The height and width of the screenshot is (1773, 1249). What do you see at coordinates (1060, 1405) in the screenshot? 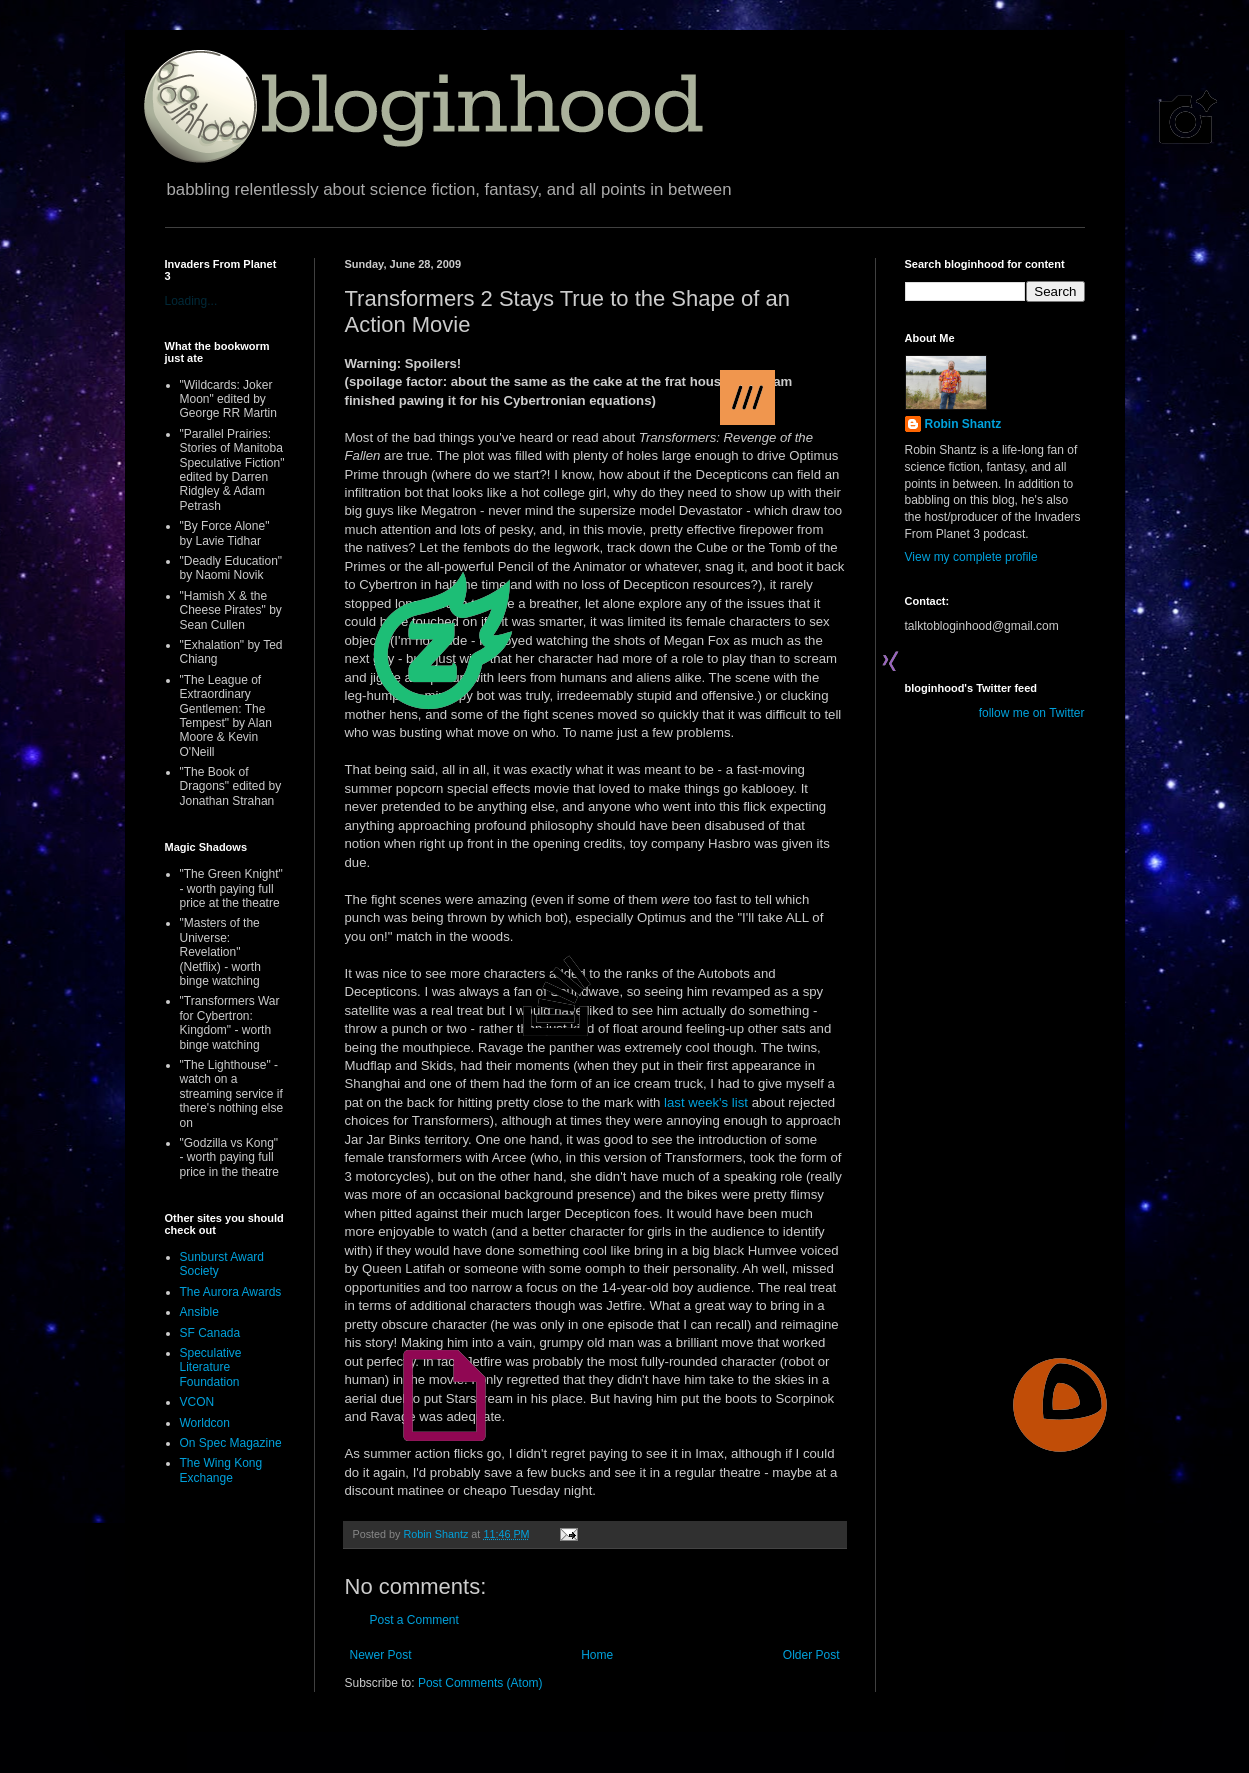
I see `CoreOS logo` at bounding box center [1060, 1405].